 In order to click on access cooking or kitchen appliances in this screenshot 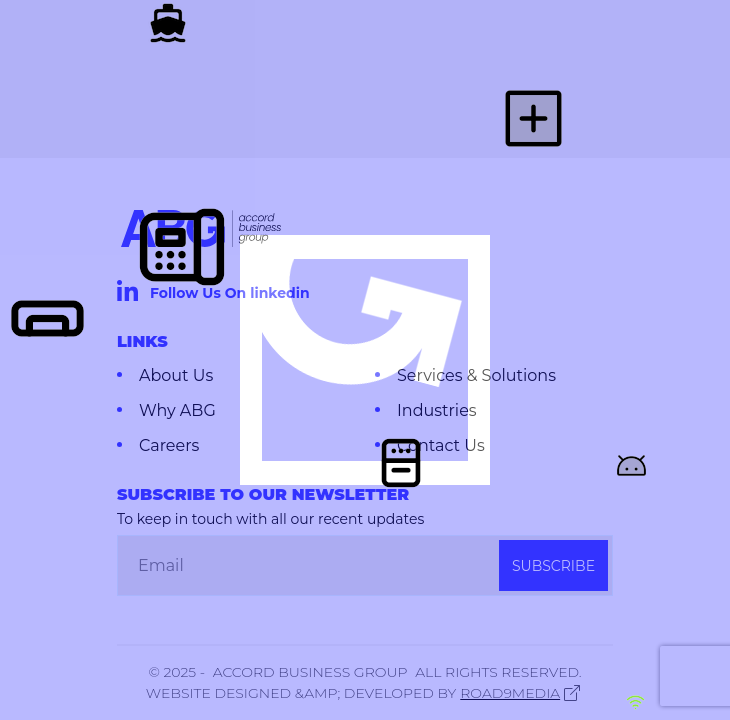, I will do `click(401, 463)`.